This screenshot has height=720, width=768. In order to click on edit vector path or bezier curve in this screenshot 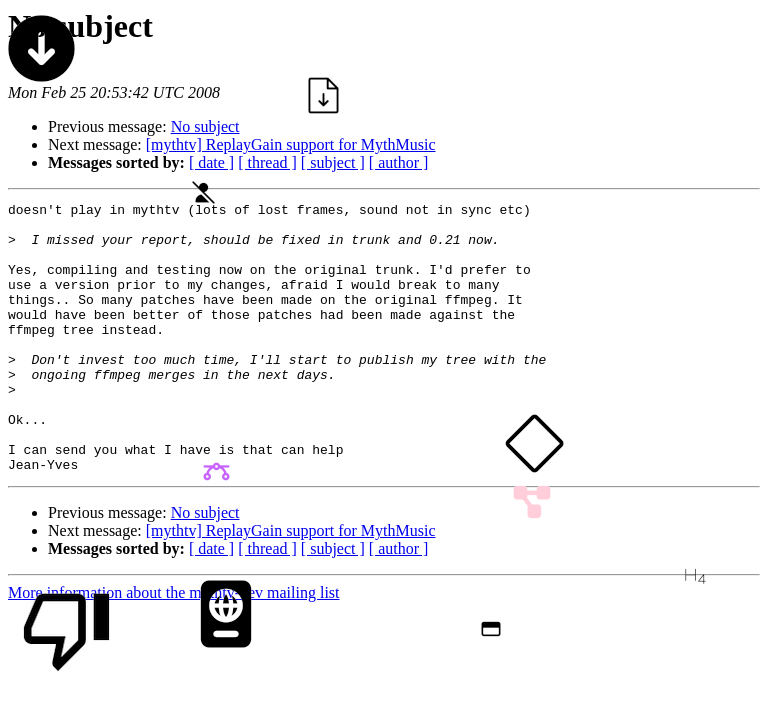, I will do `click(216, 471)`.